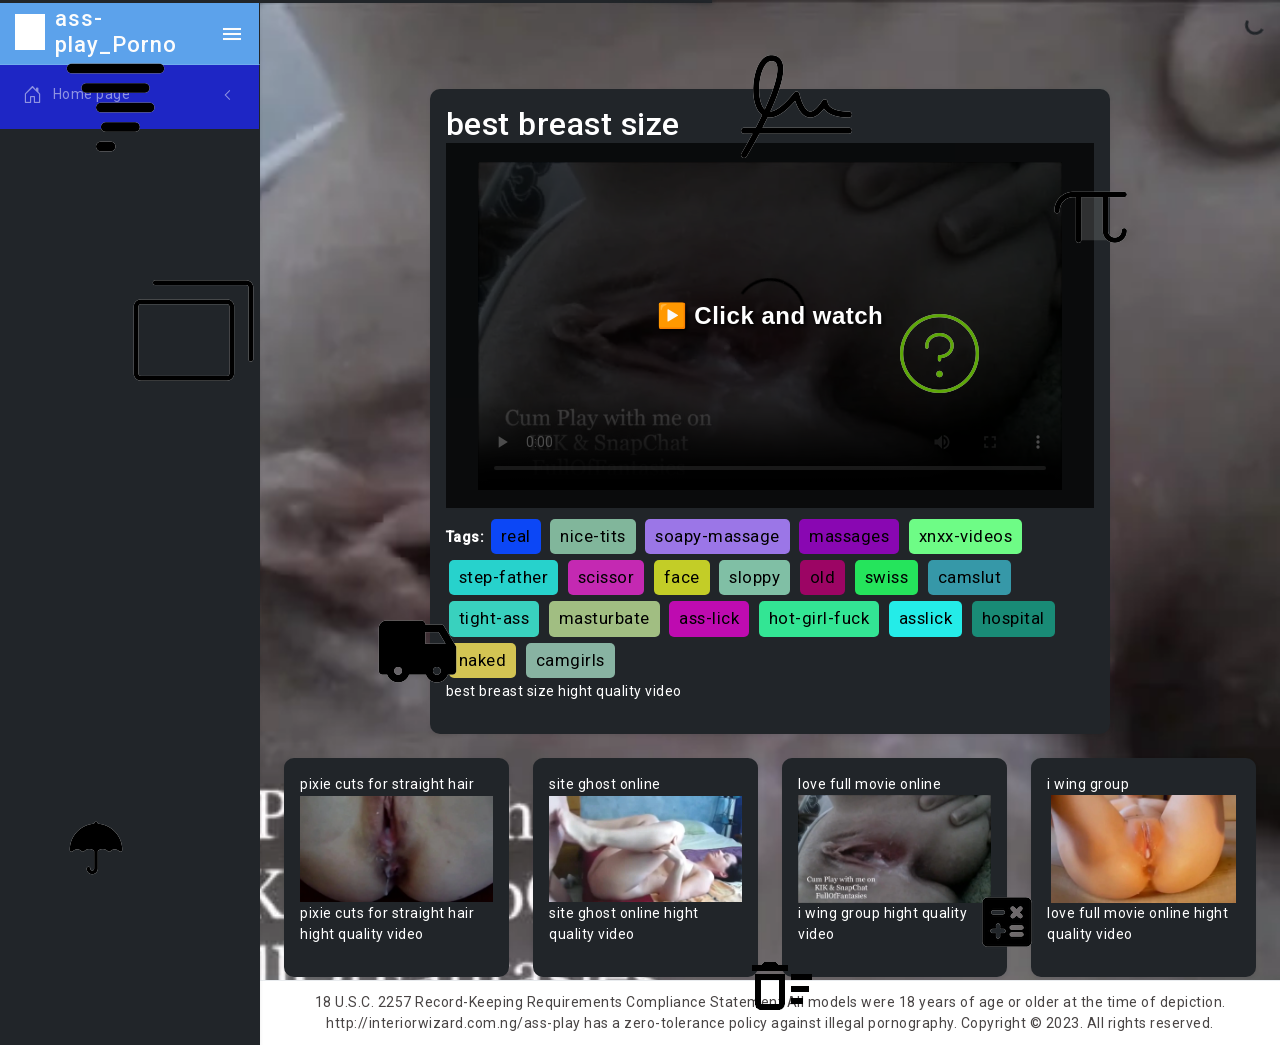  I want to click on delete all selected items, so click(782, 986).